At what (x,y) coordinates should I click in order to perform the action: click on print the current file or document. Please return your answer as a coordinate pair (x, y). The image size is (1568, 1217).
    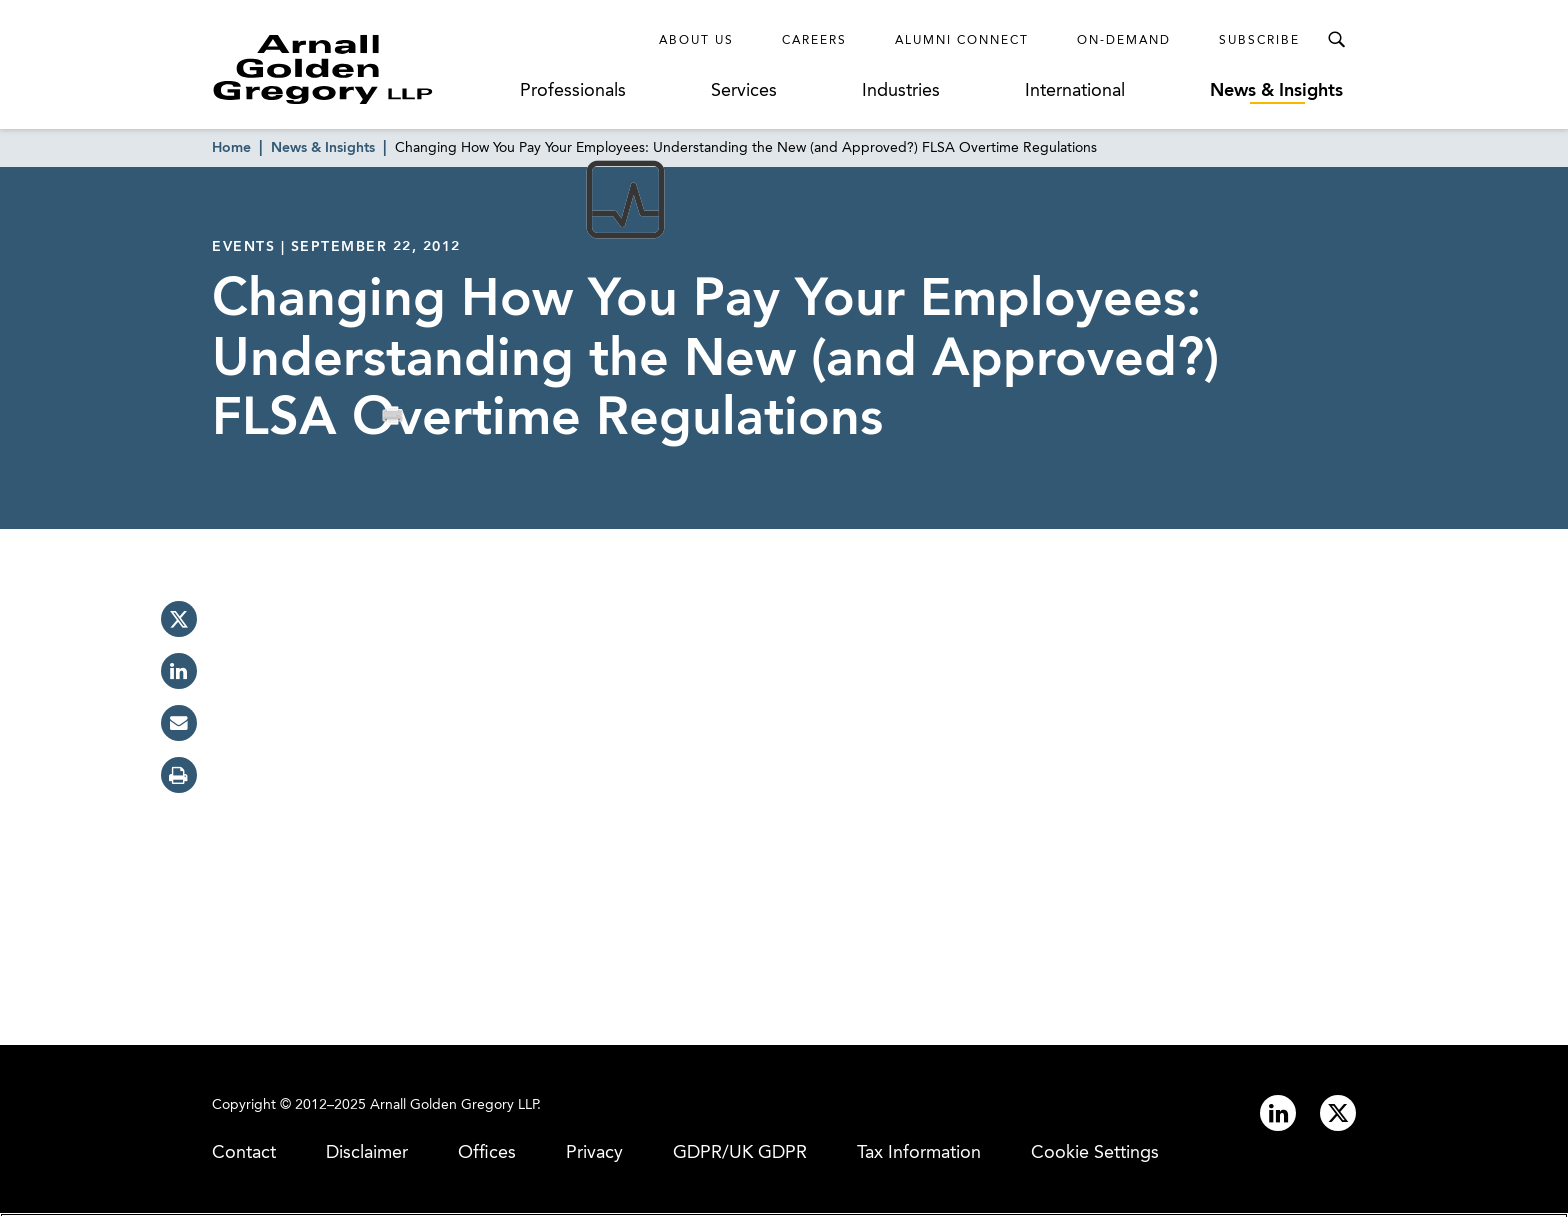
    Looking at the image, I should click on (392, 415).